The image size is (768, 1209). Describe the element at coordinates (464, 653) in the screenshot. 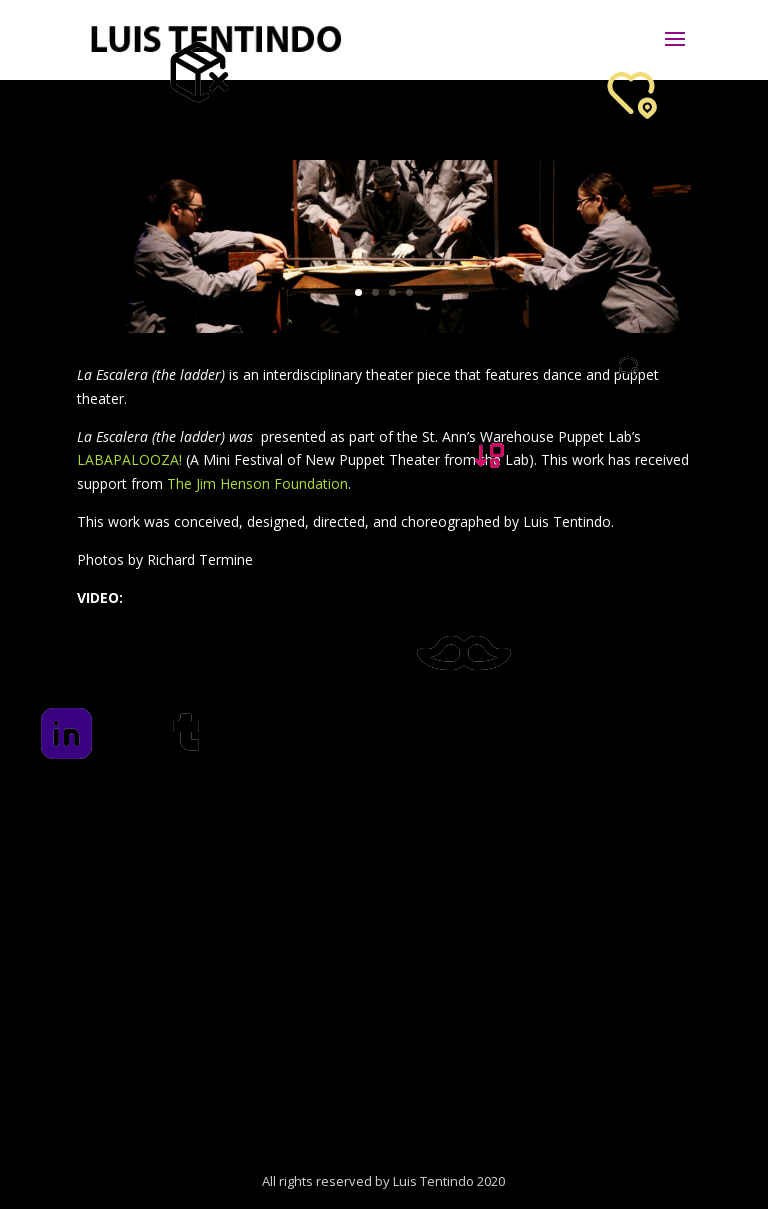

I see `apply a moustache filter or effect` at that location.